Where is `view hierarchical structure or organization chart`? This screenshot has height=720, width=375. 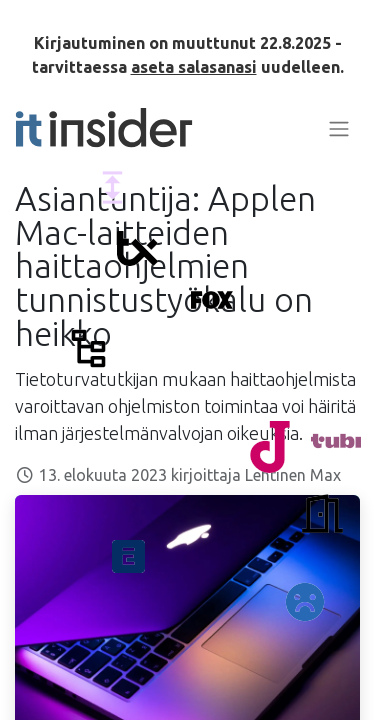
view hierarchical structure or organization chart is located at coordinates (88, 348).